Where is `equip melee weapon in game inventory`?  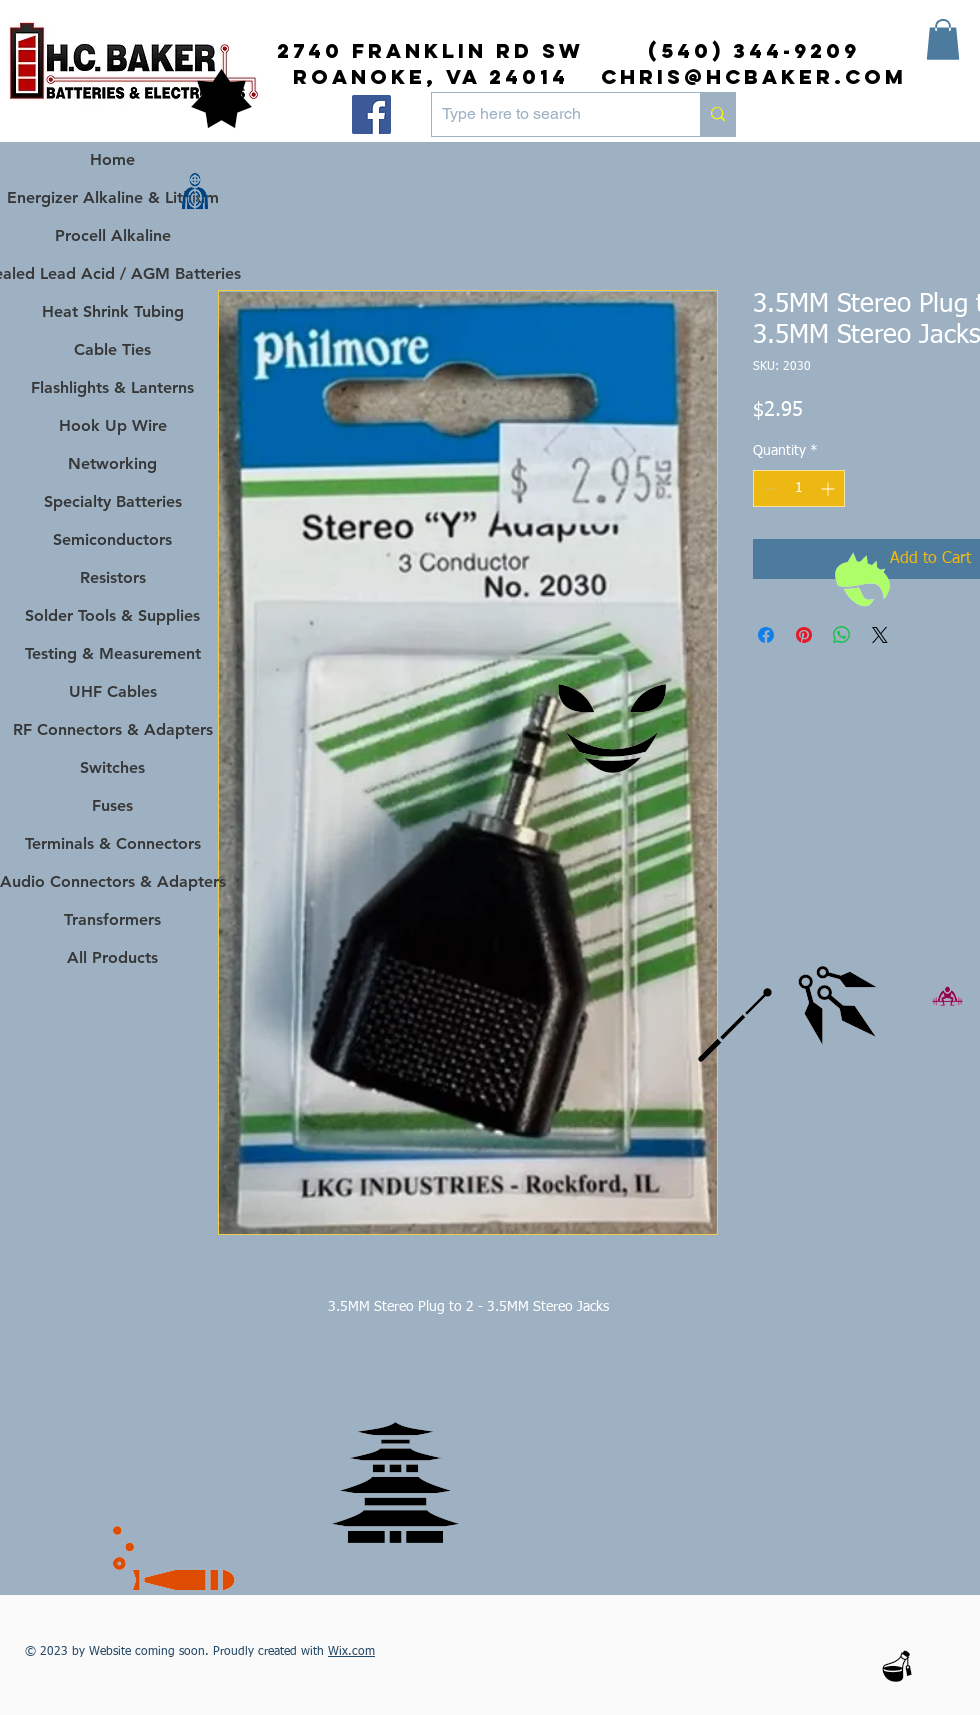 equip melee weapon in game inventory is located at coordinates (735, 1025).